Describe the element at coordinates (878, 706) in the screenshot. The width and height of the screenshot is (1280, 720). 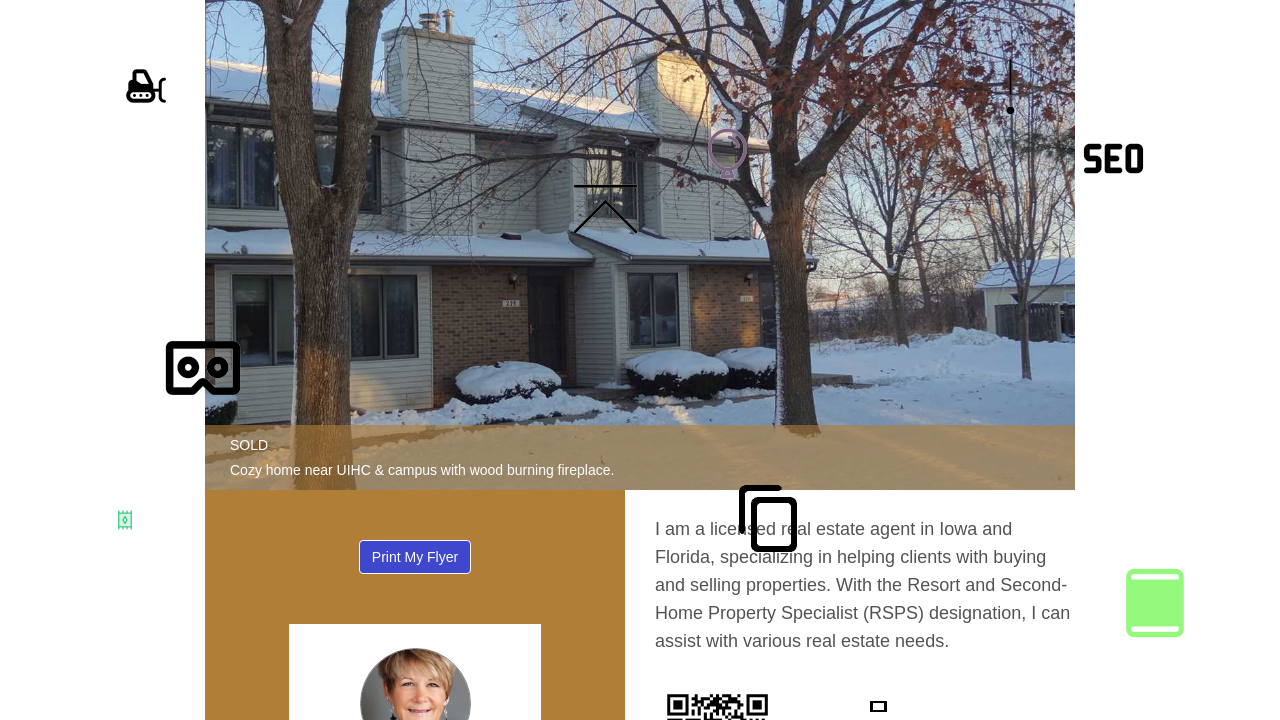
I see `switch to landscape orientation mode` at that location.